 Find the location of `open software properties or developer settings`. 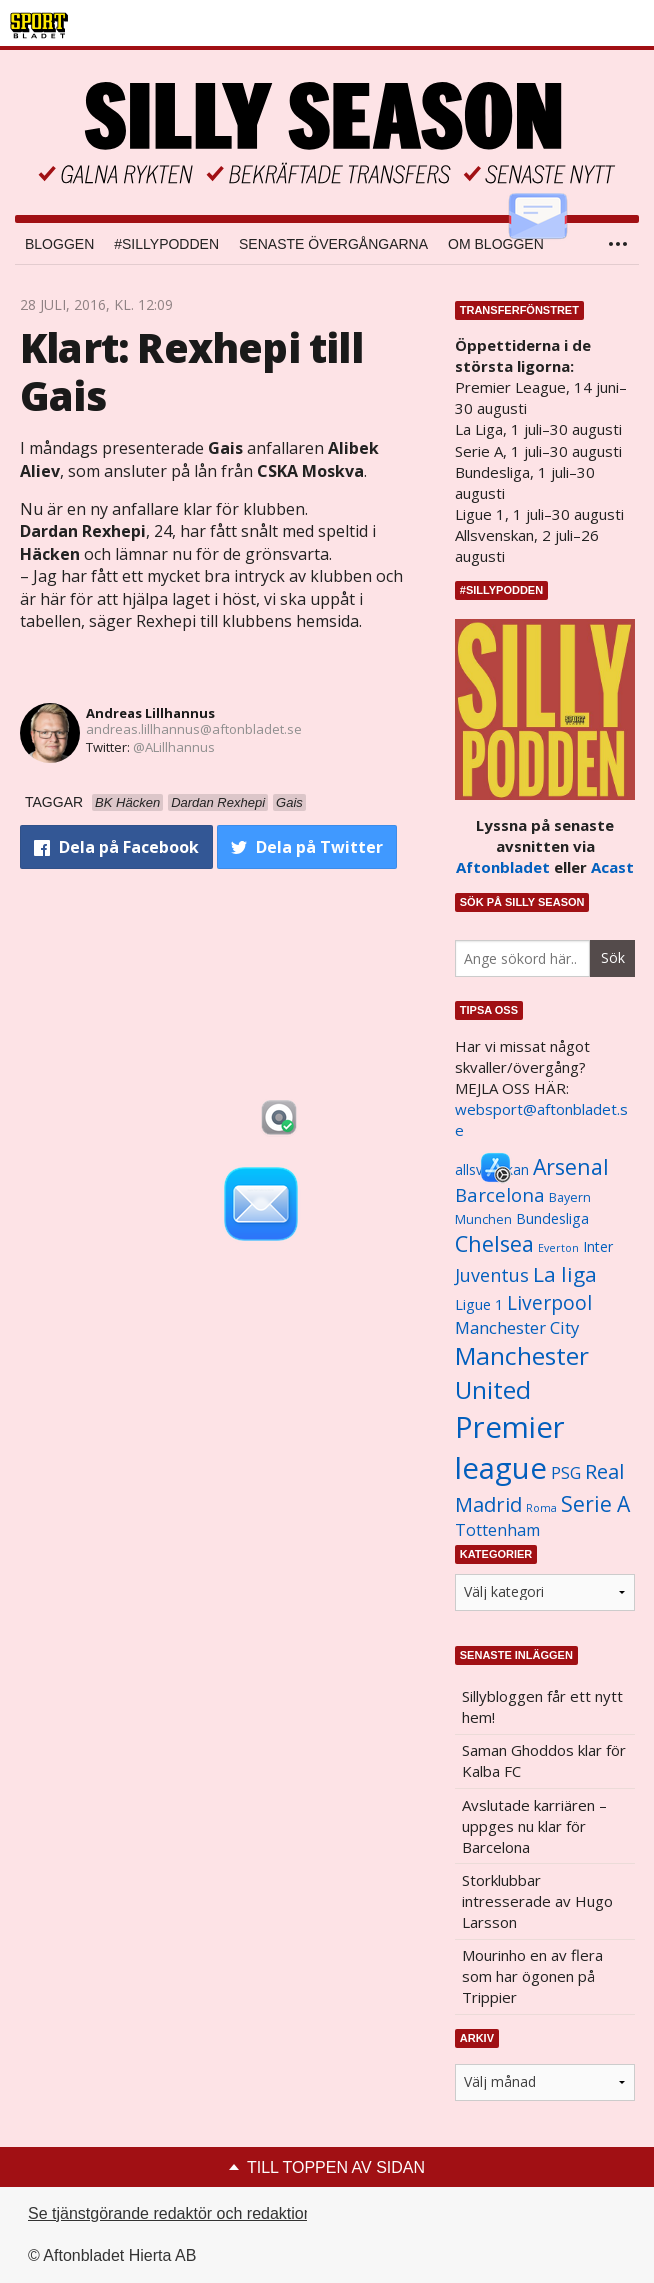

open software properties or developer settings is located at coordinates (495, 1167).